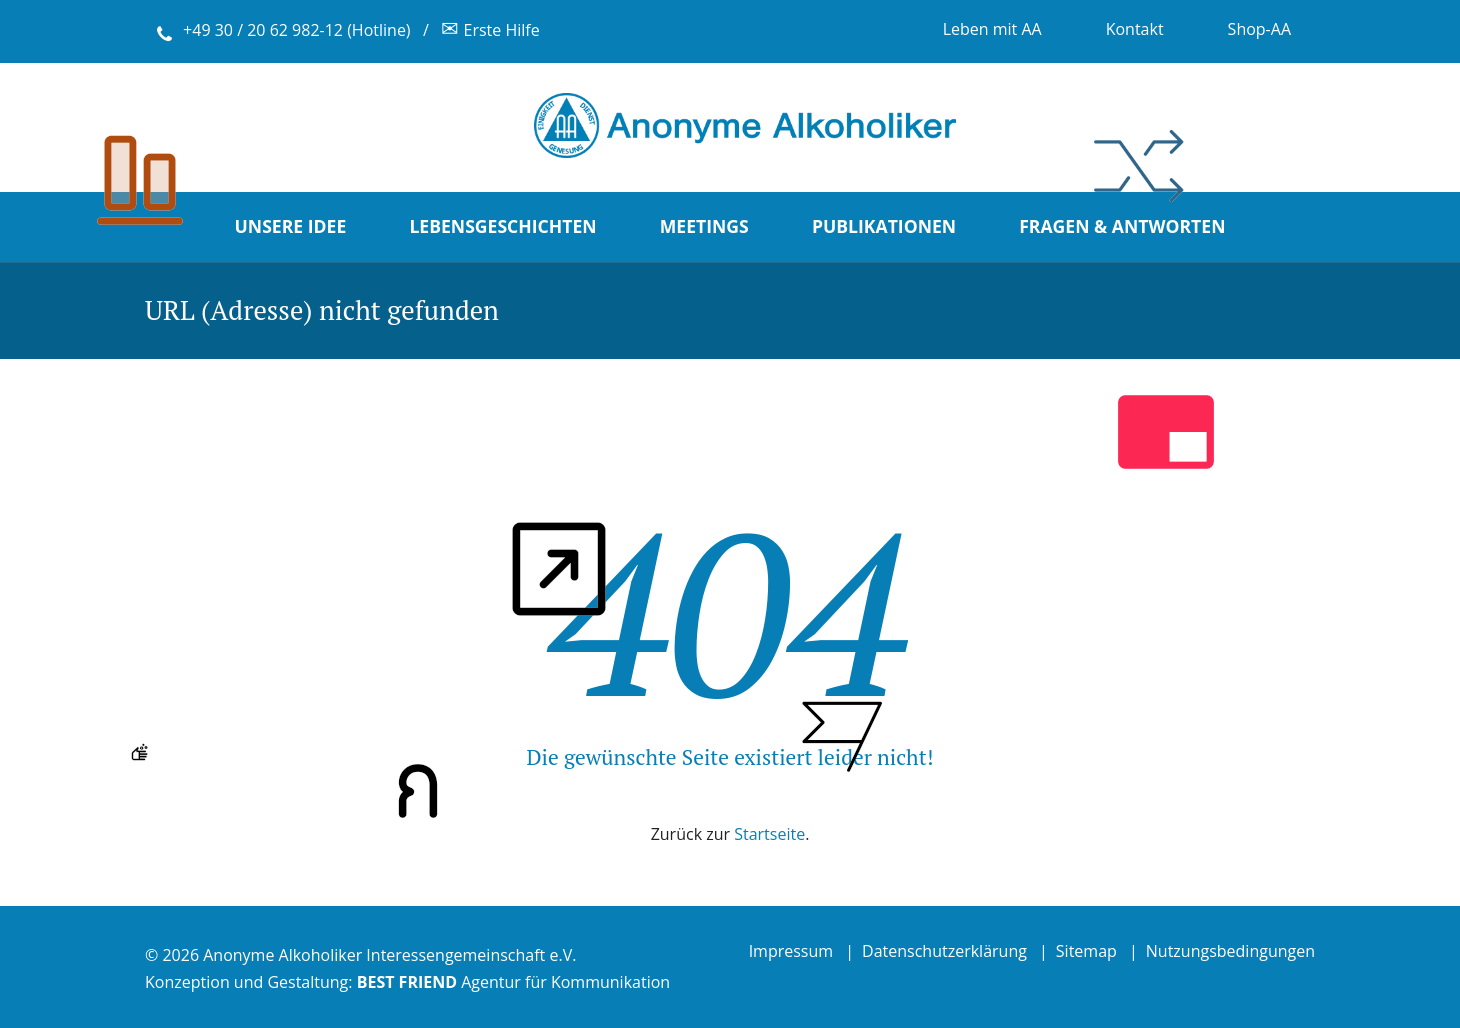  What do you see at coordinates (140, 752) in the screenshot?
I see `wash hands or hygiene reminder` at bounding box center [140, 752].